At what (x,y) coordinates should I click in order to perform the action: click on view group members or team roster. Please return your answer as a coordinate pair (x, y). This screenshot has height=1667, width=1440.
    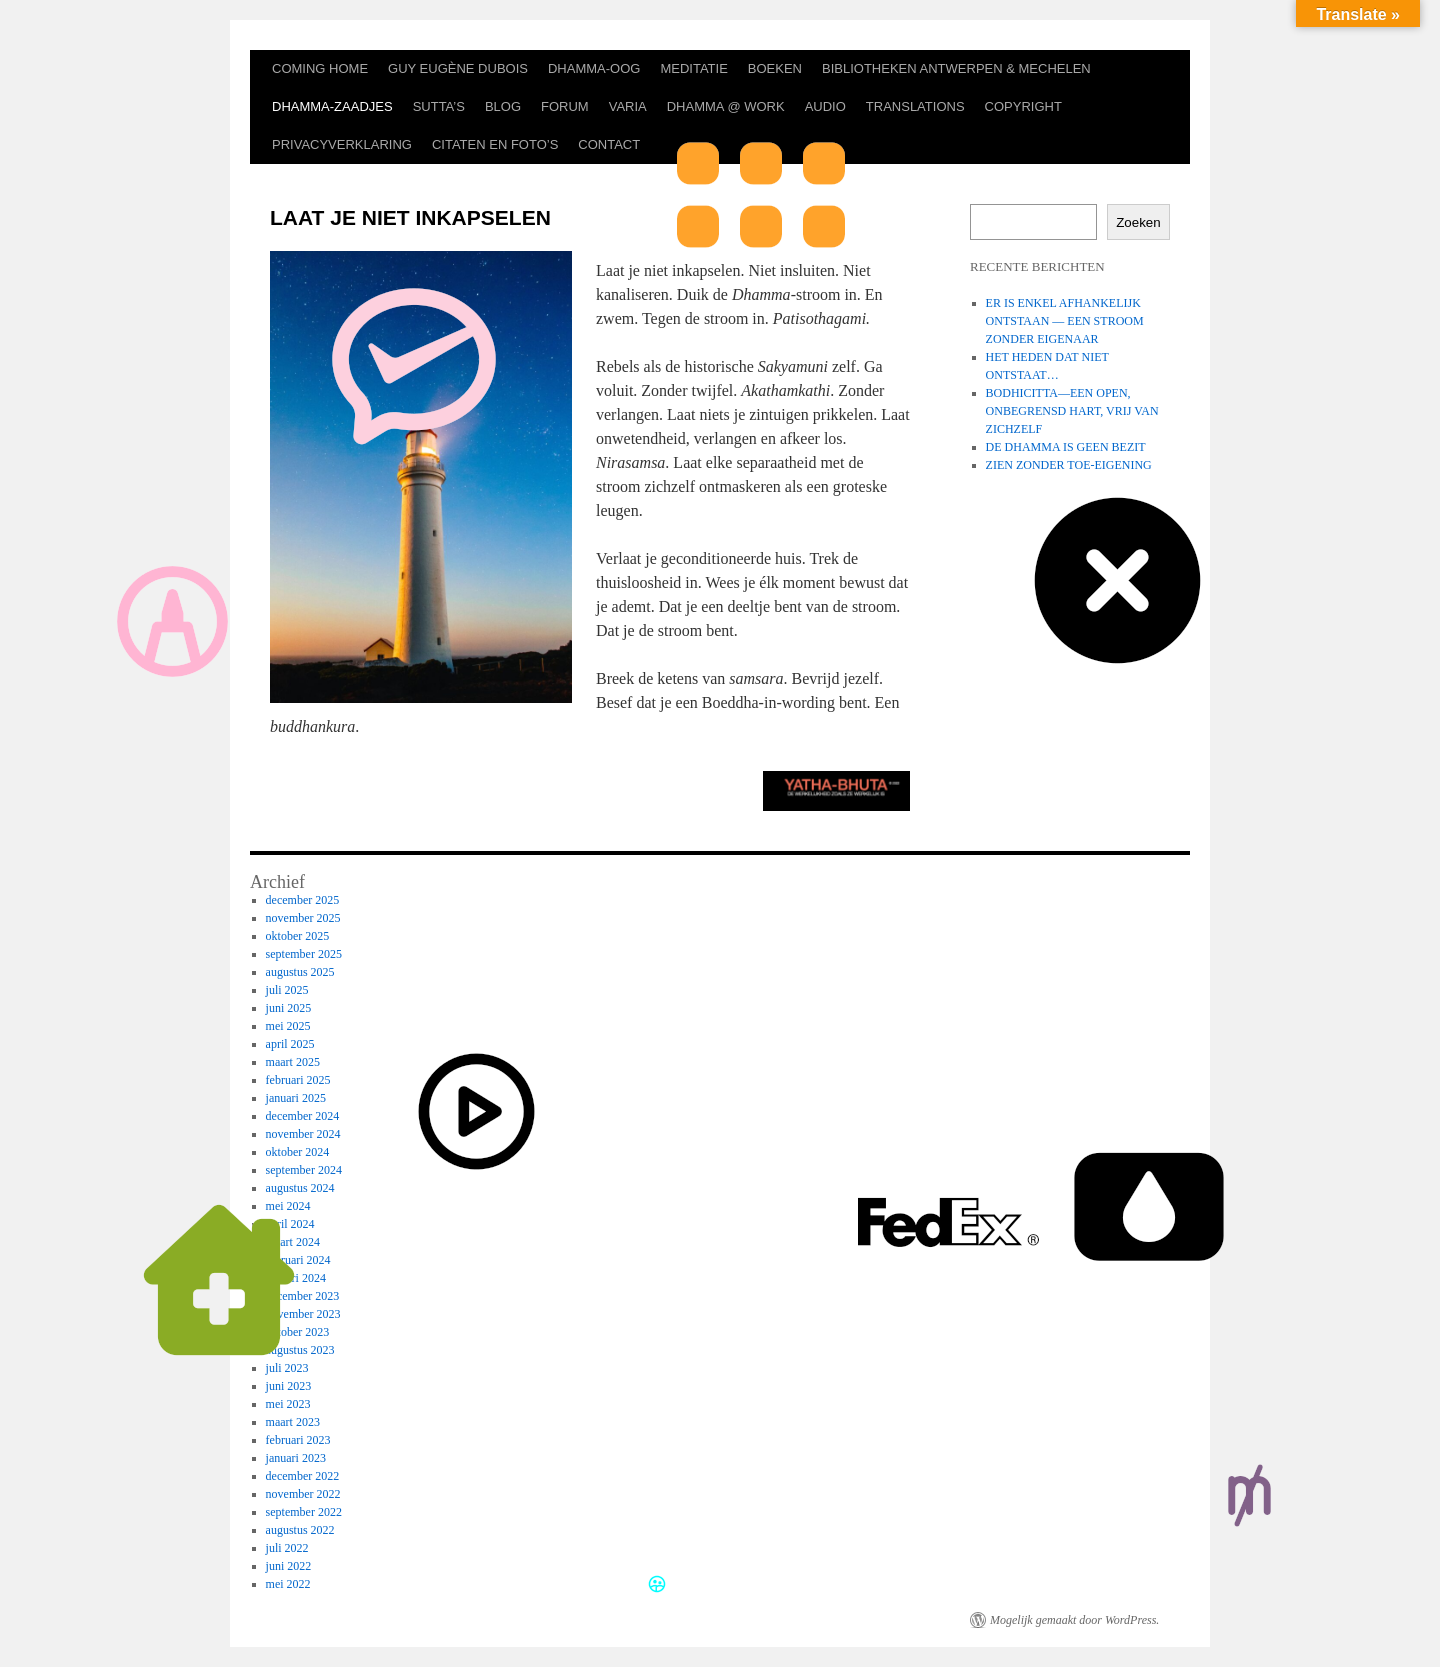
    Looking at the image, I should click on (657, 1584).